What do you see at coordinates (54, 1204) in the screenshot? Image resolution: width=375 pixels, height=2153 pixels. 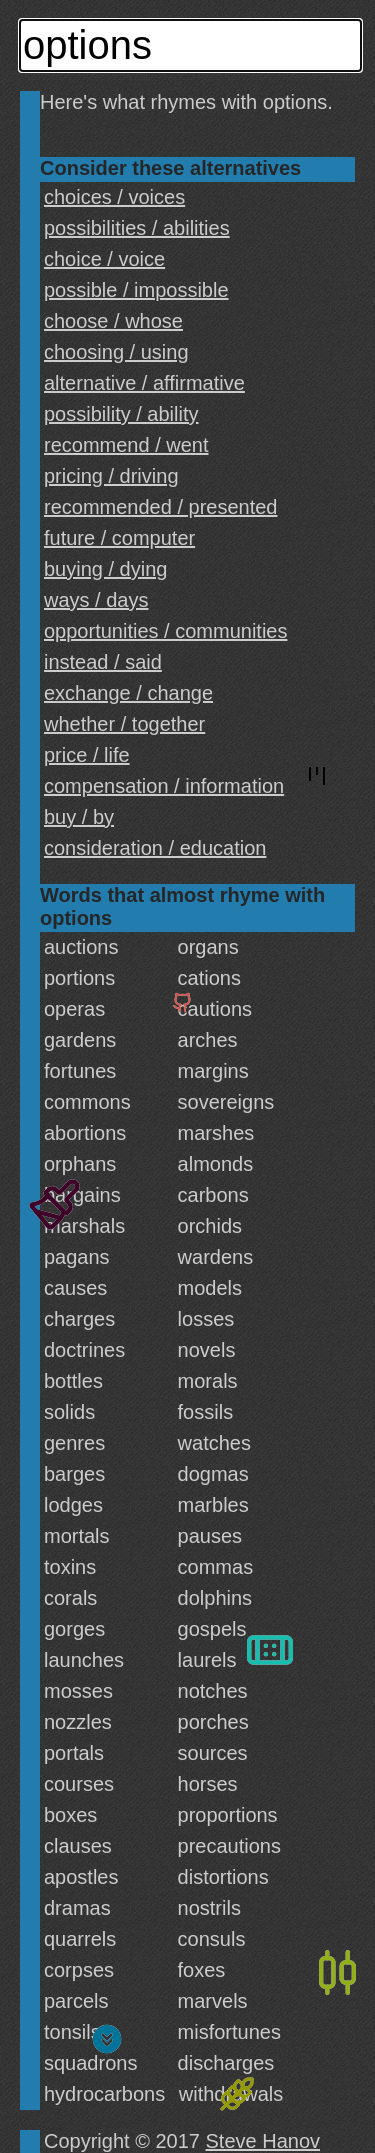 I see `customize appearance or theme settings` at bounding box center [54, 1204].